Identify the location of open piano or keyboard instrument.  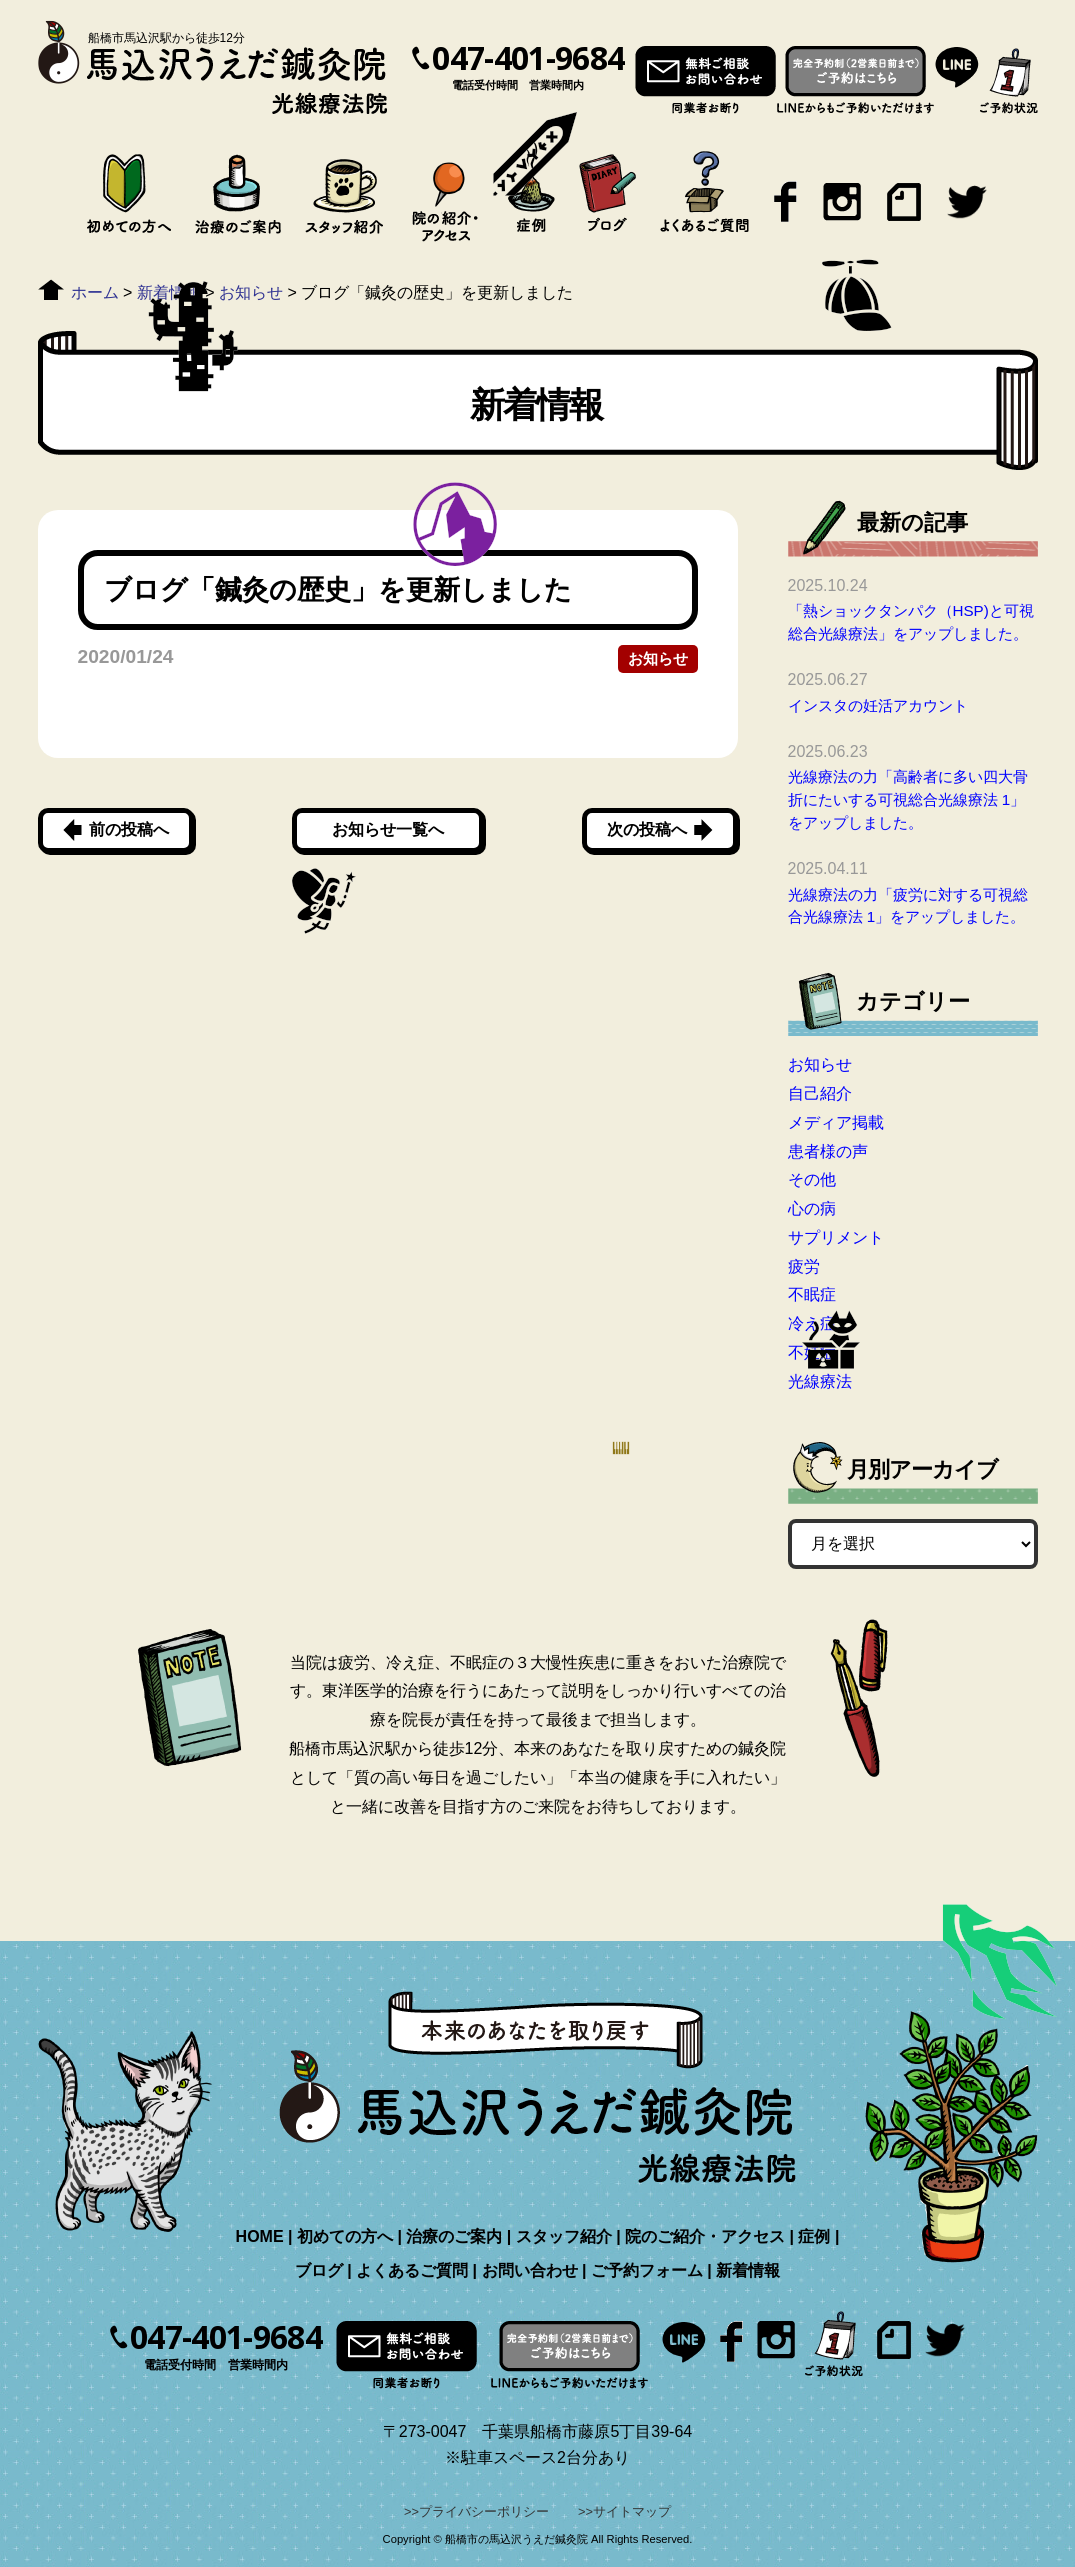
(621, 1448).